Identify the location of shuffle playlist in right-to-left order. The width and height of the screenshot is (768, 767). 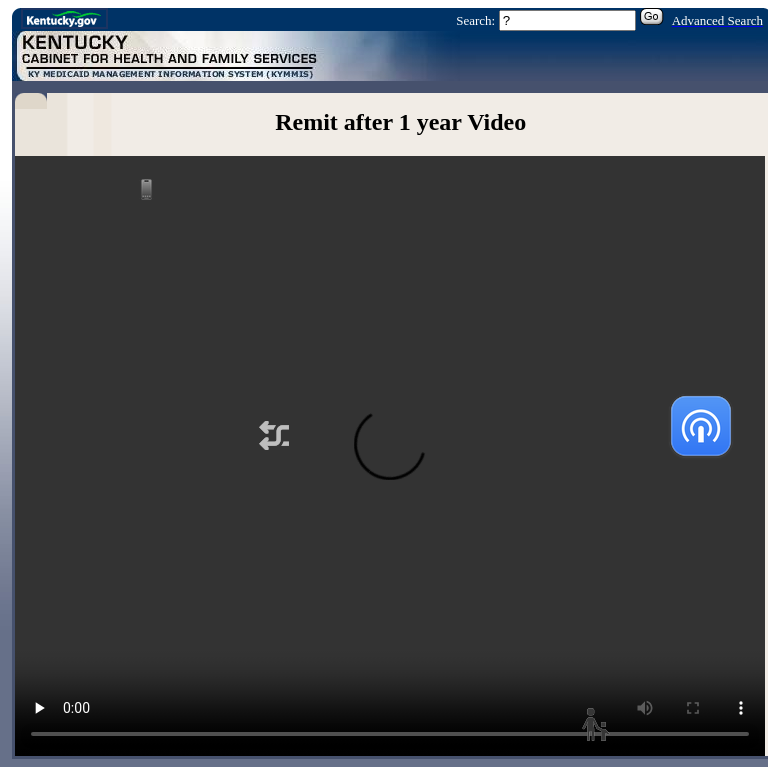
(274, 435).